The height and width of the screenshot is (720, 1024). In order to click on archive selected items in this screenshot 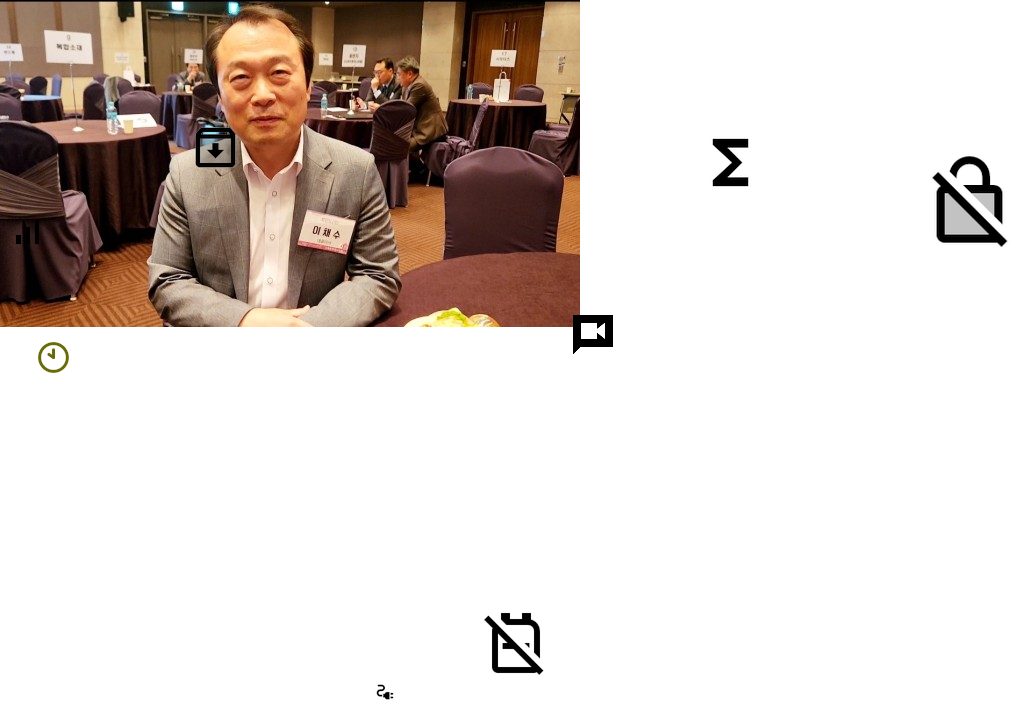, I will do `click(215, 147)`.